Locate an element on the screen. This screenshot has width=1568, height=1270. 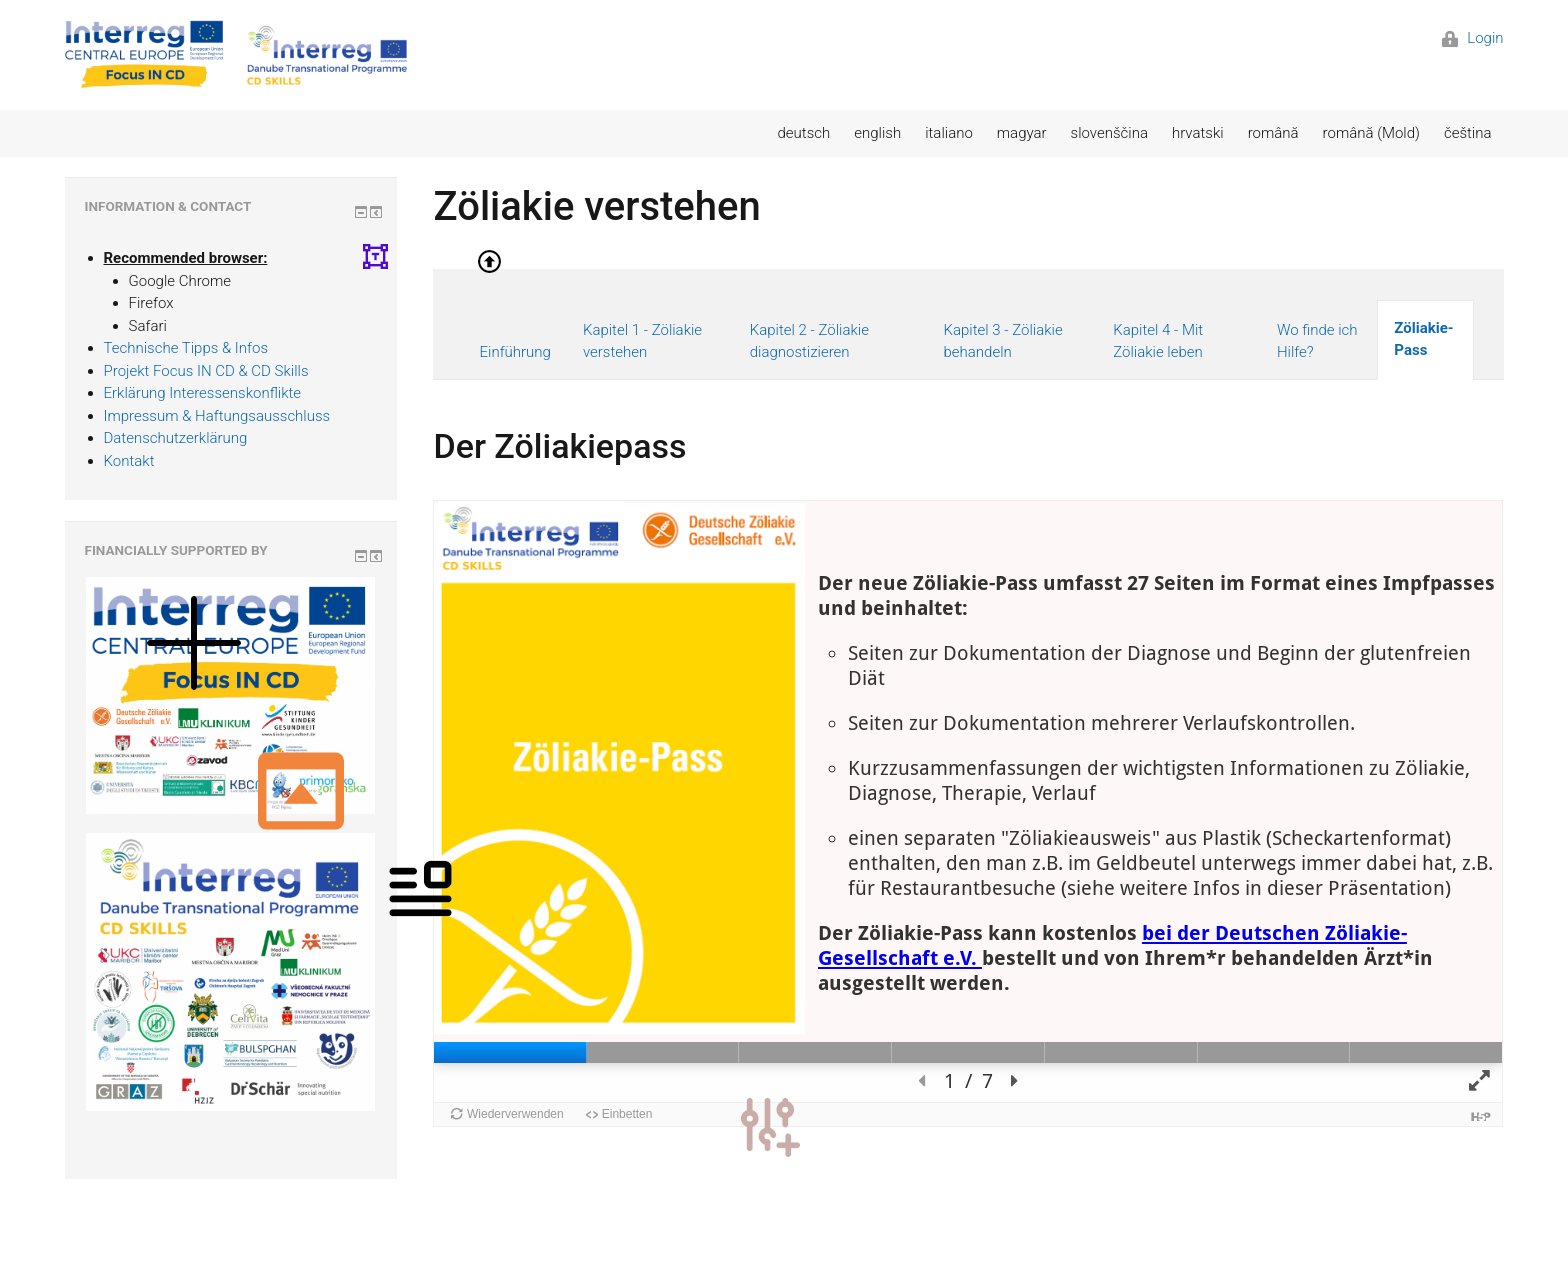
align element to the right of text is located at coordinates (420, 888).